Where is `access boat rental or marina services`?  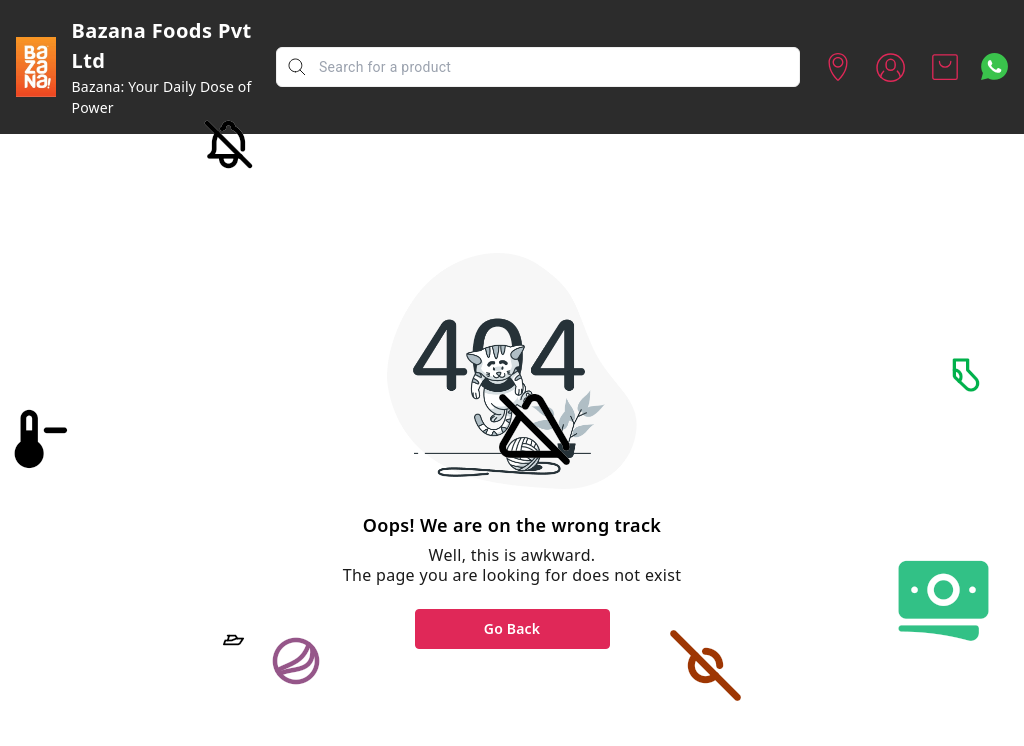 access boat rental or marina services is located at coordinates (233, 639).